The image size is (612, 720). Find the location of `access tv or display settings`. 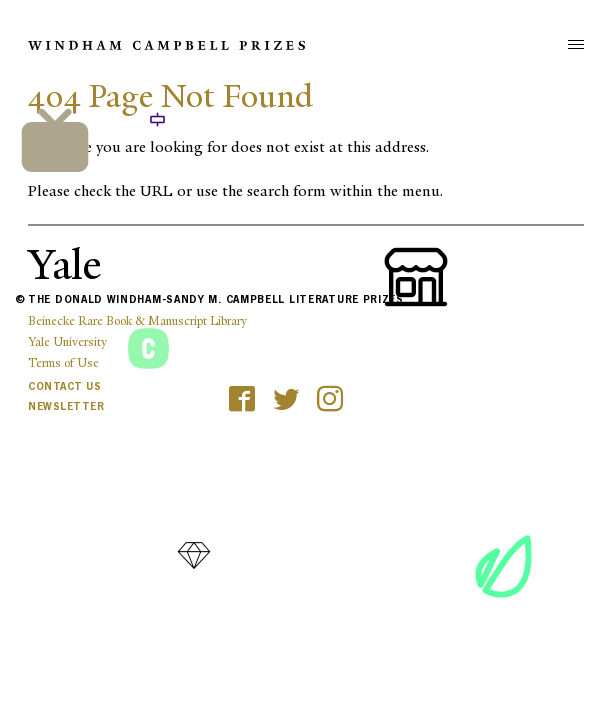

access tv or display settings is located at coordinates (55, 142).